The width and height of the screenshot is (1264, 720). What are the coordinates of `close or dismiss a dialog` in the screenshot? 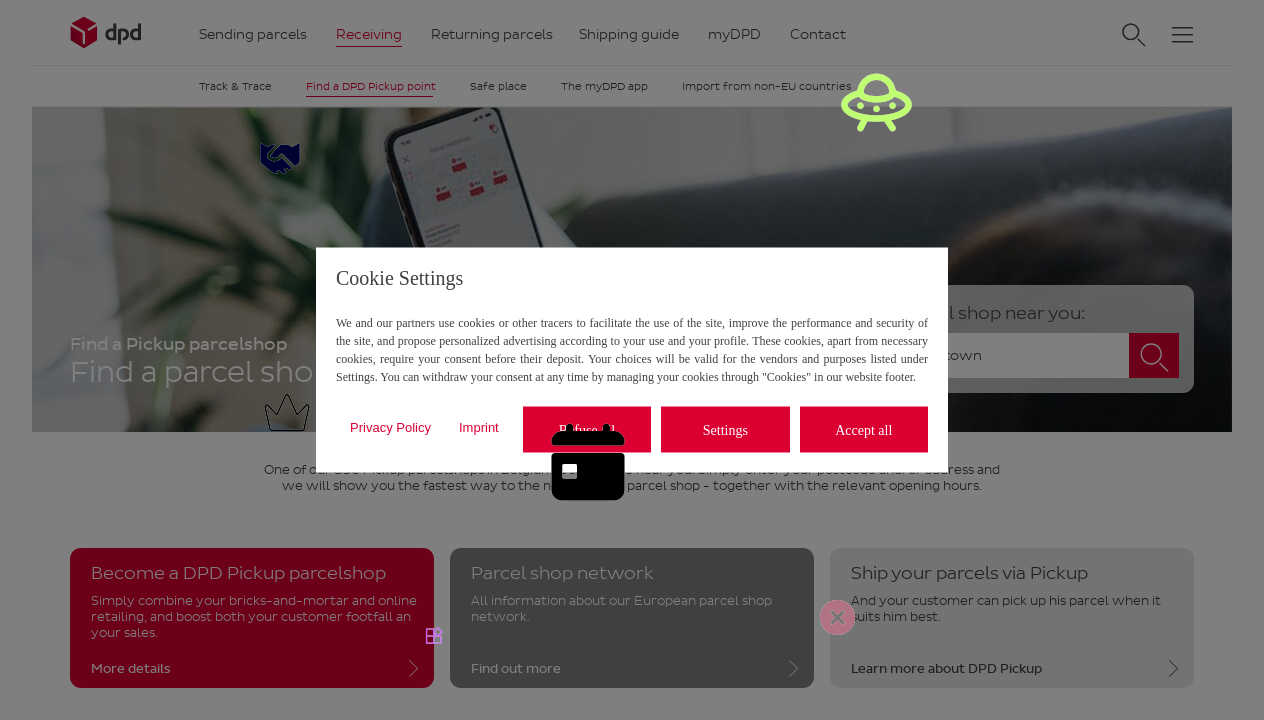 It's located at (837, 617).